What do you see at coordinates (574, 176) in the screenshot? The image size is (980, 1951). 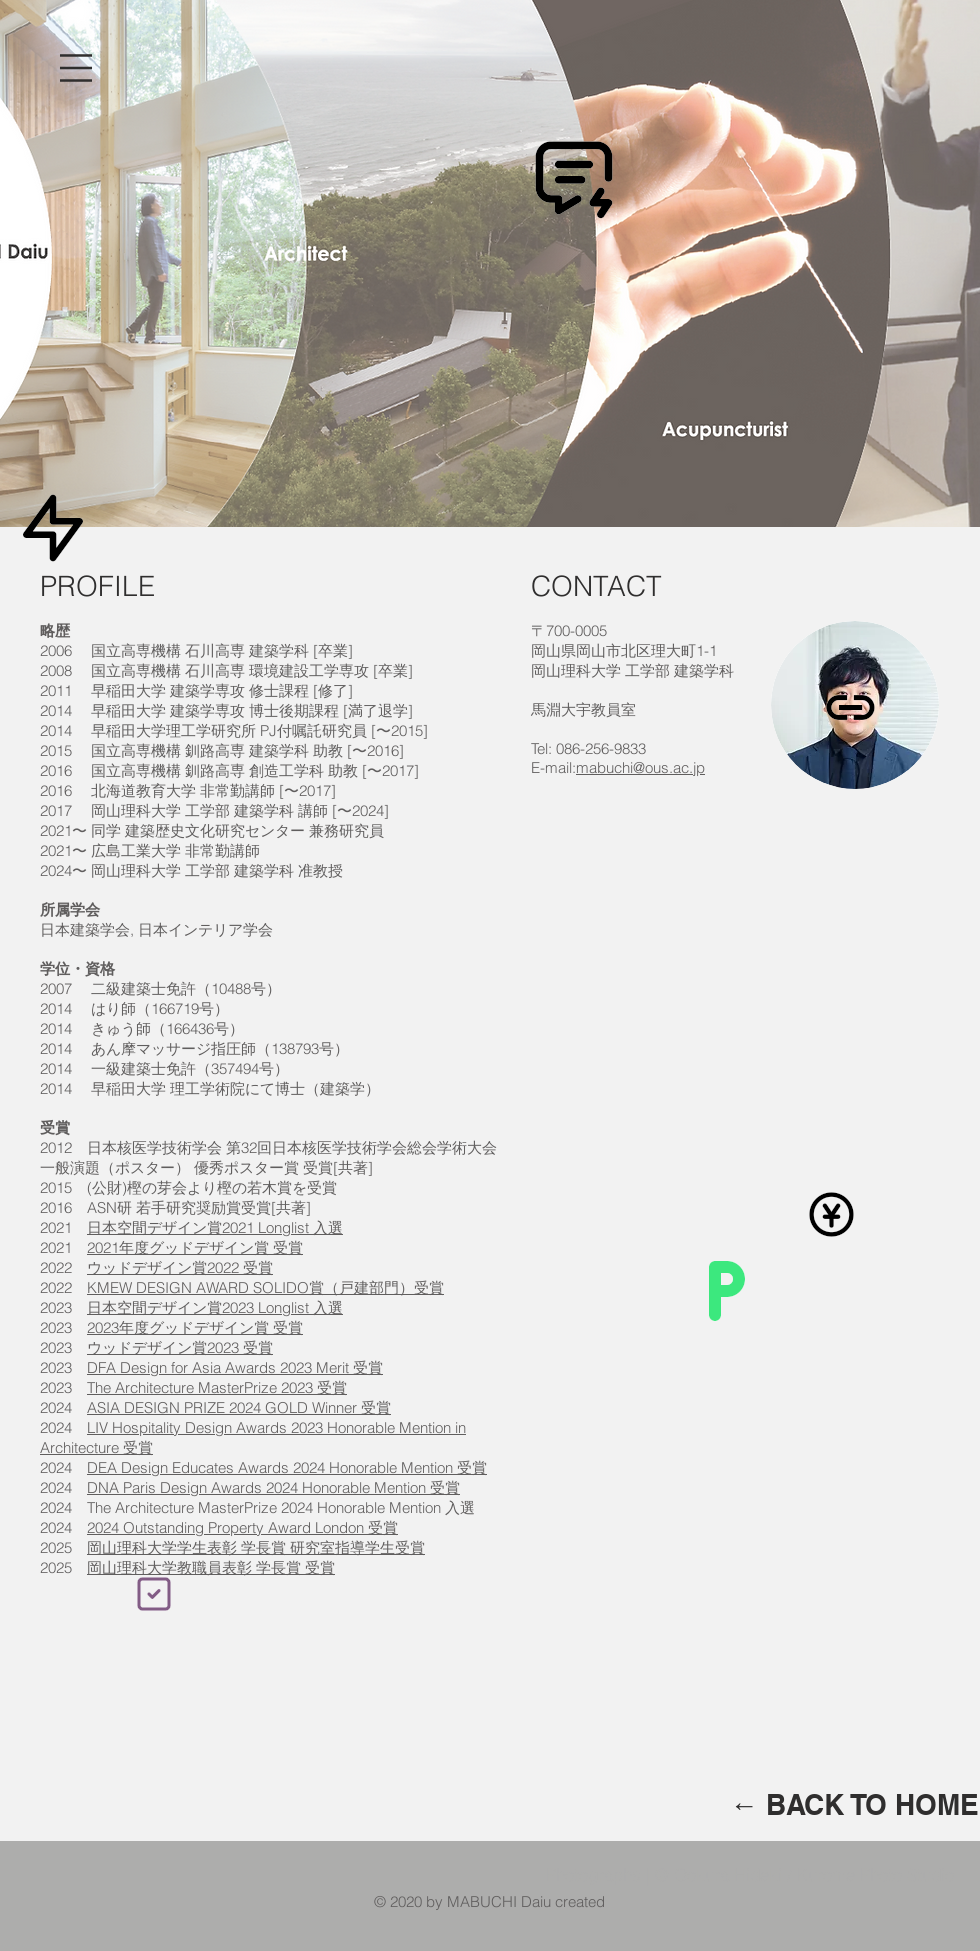 I see `send a quick reply or instant message` at bounding box center [574, 176].